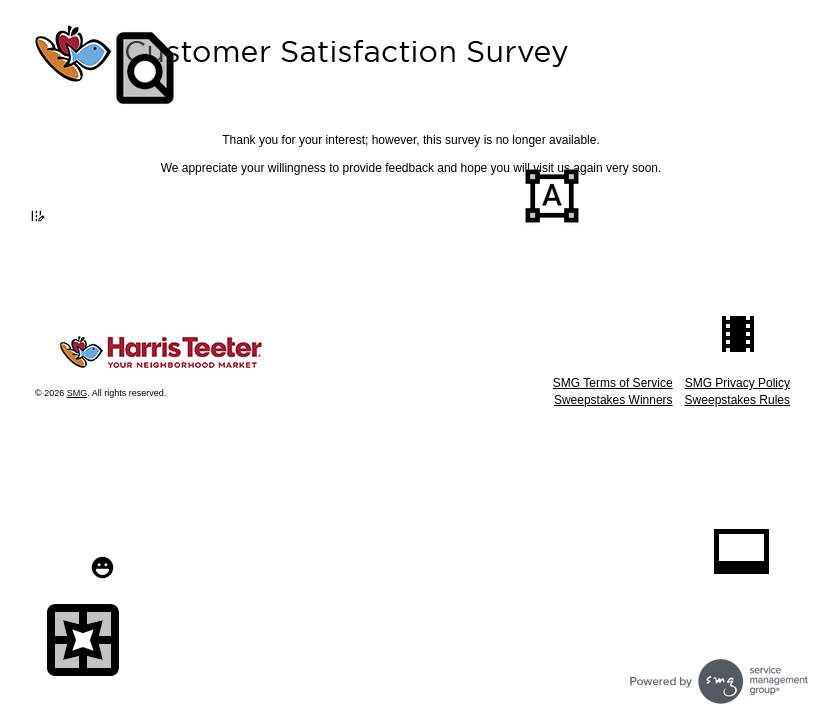 The height and width of the screenshot is (720, 822). What do you see at coordinates (741, 551) in the screenshot?
I see `video player with caption or subtitle bar` at bounding box center [741, 551].